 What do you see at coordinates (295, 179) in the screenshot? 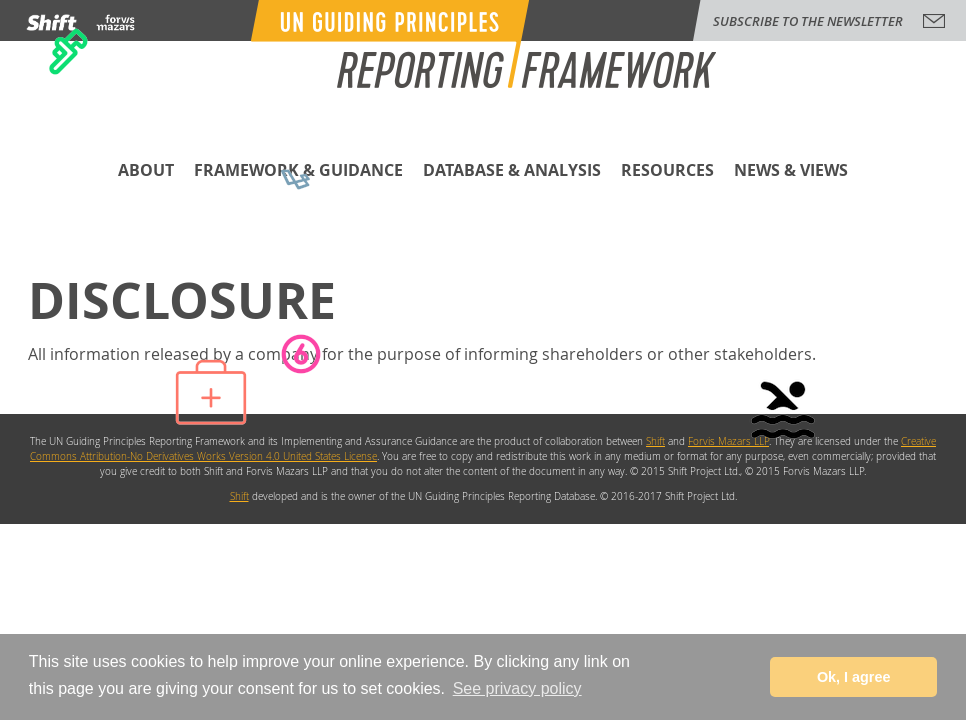
I see `Laravel framework branding or integration` at bounding box center [295, 179].